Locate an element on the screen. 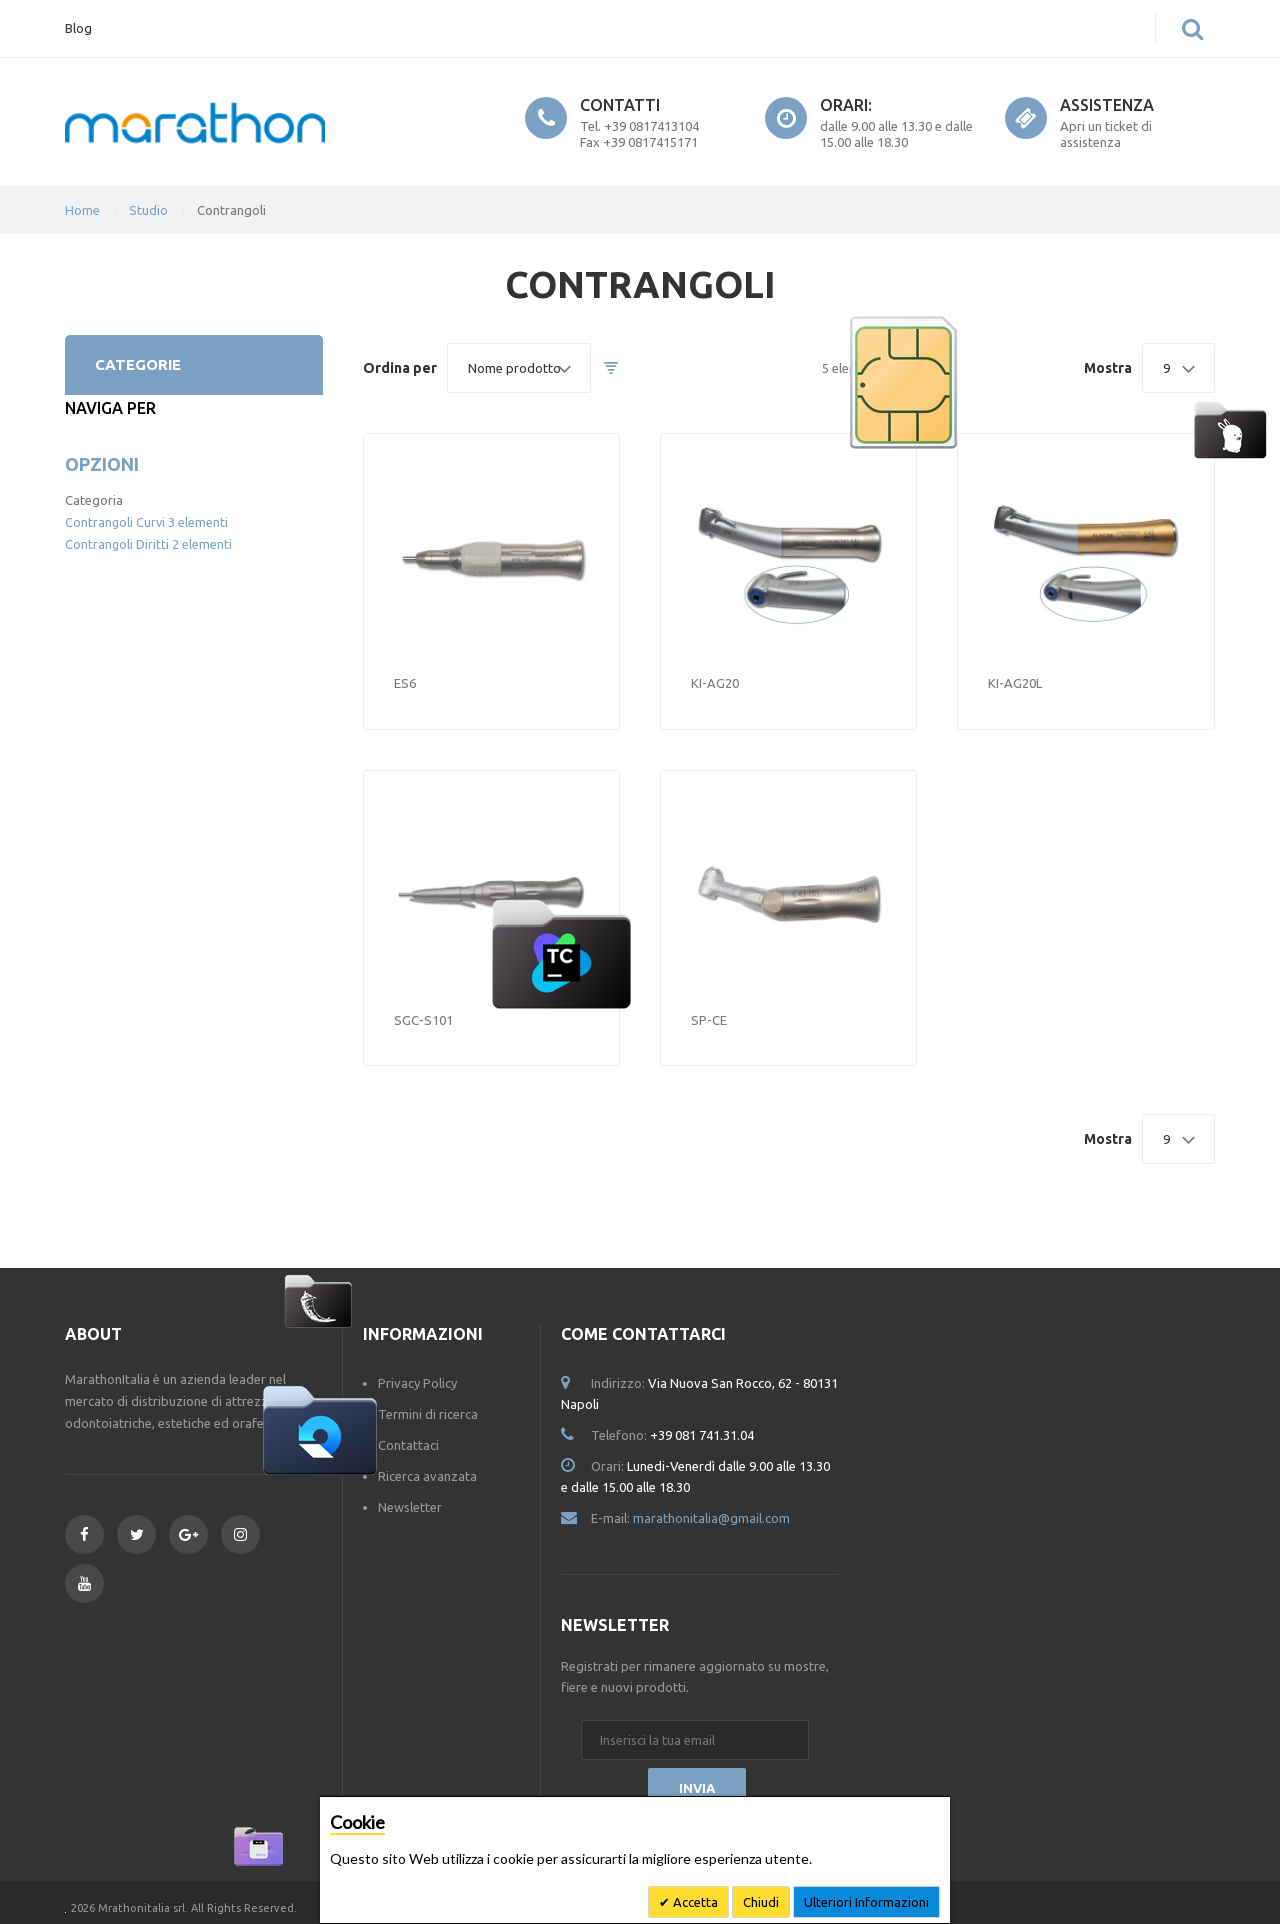  open JetBrains TeamCity project folder is located at coordinates (561, 958).